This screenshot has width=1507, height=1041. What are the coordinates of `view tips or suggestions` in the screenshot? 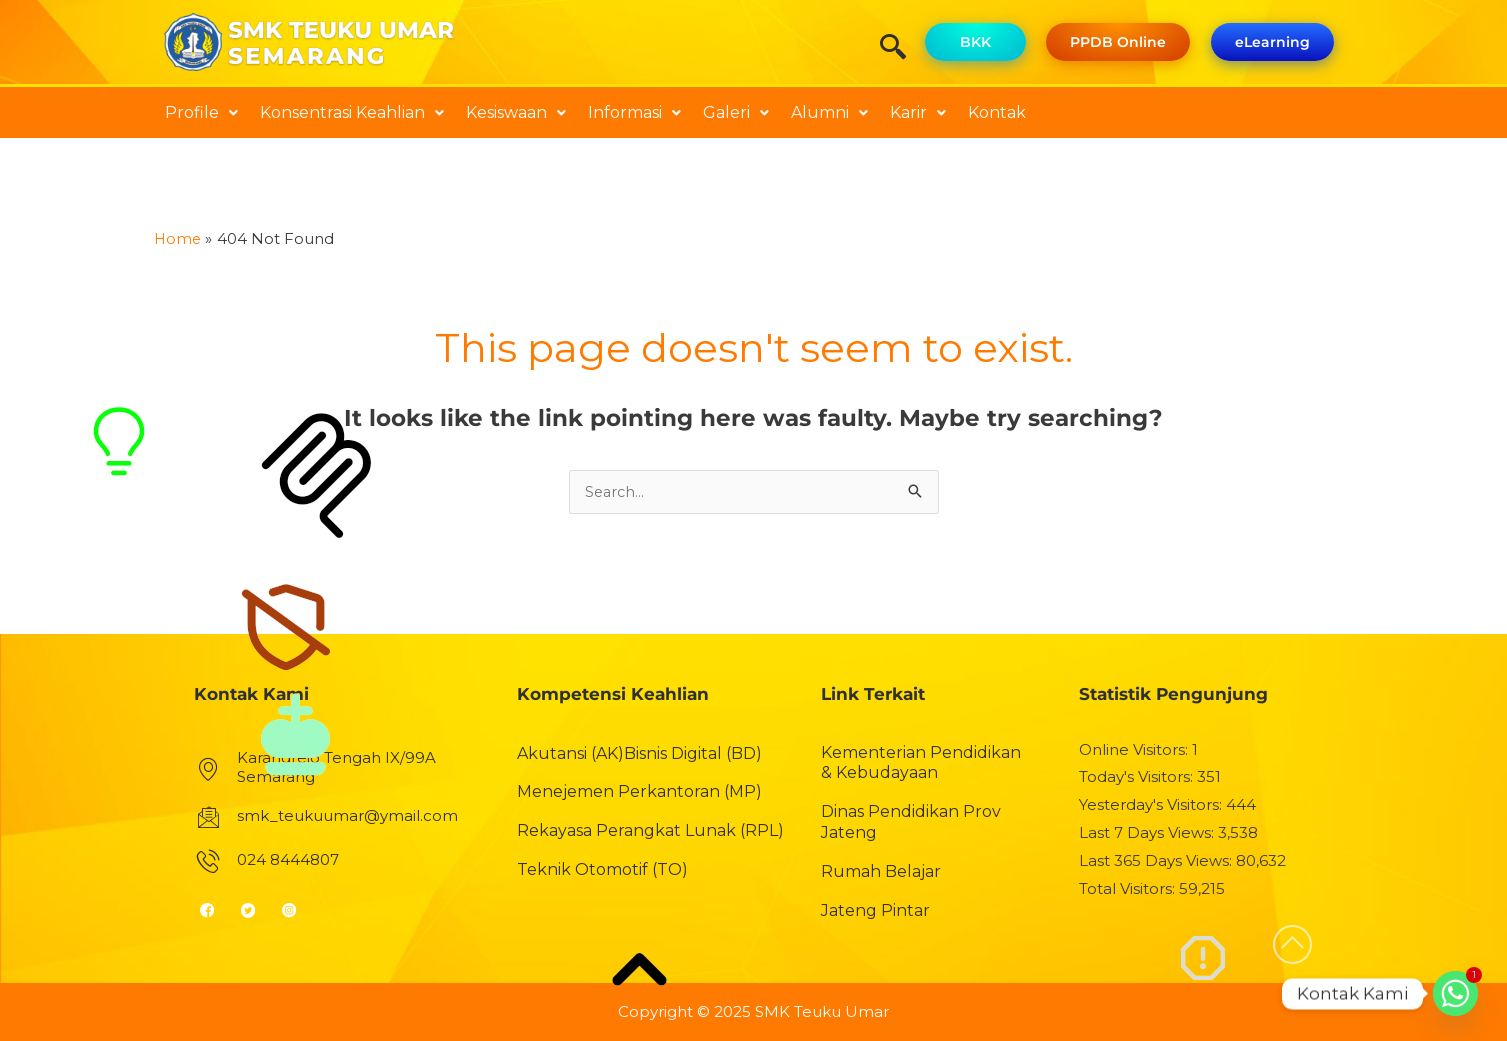 It's located at (119, 442).